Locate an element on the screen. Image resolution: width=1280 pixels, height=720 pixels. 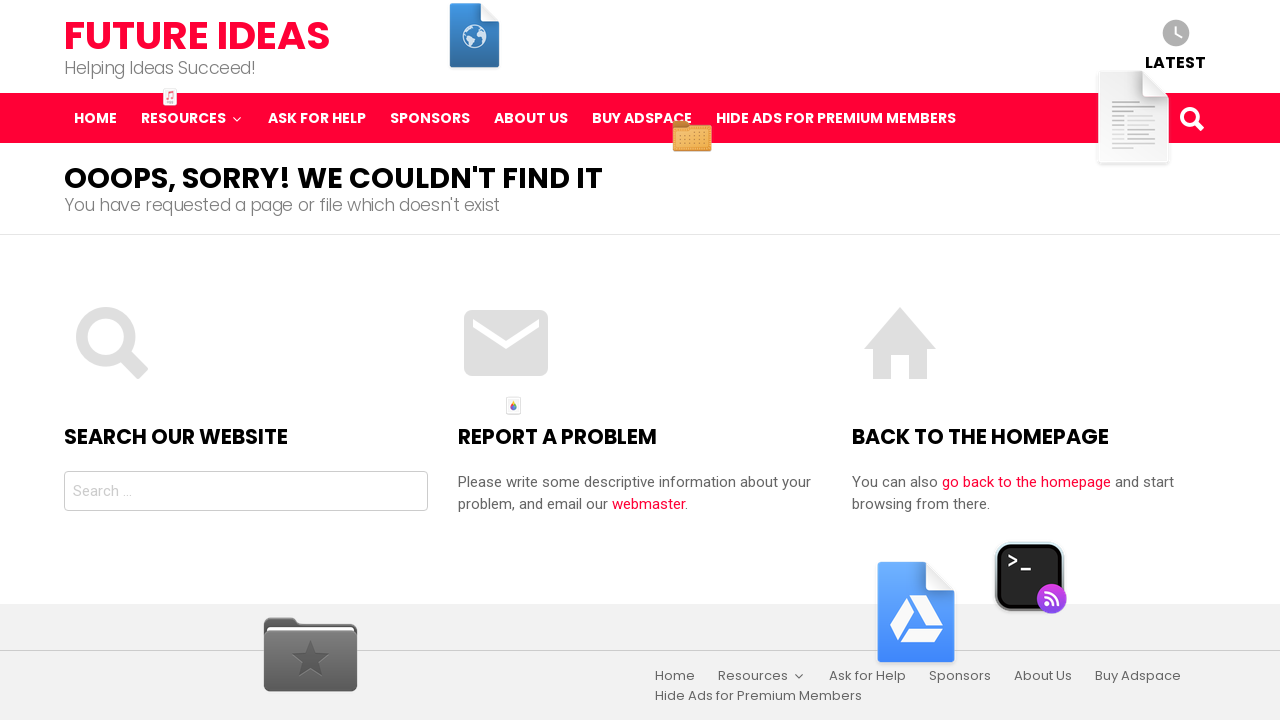
an ogg vorbis audio file is located at coordinates (170, 97).